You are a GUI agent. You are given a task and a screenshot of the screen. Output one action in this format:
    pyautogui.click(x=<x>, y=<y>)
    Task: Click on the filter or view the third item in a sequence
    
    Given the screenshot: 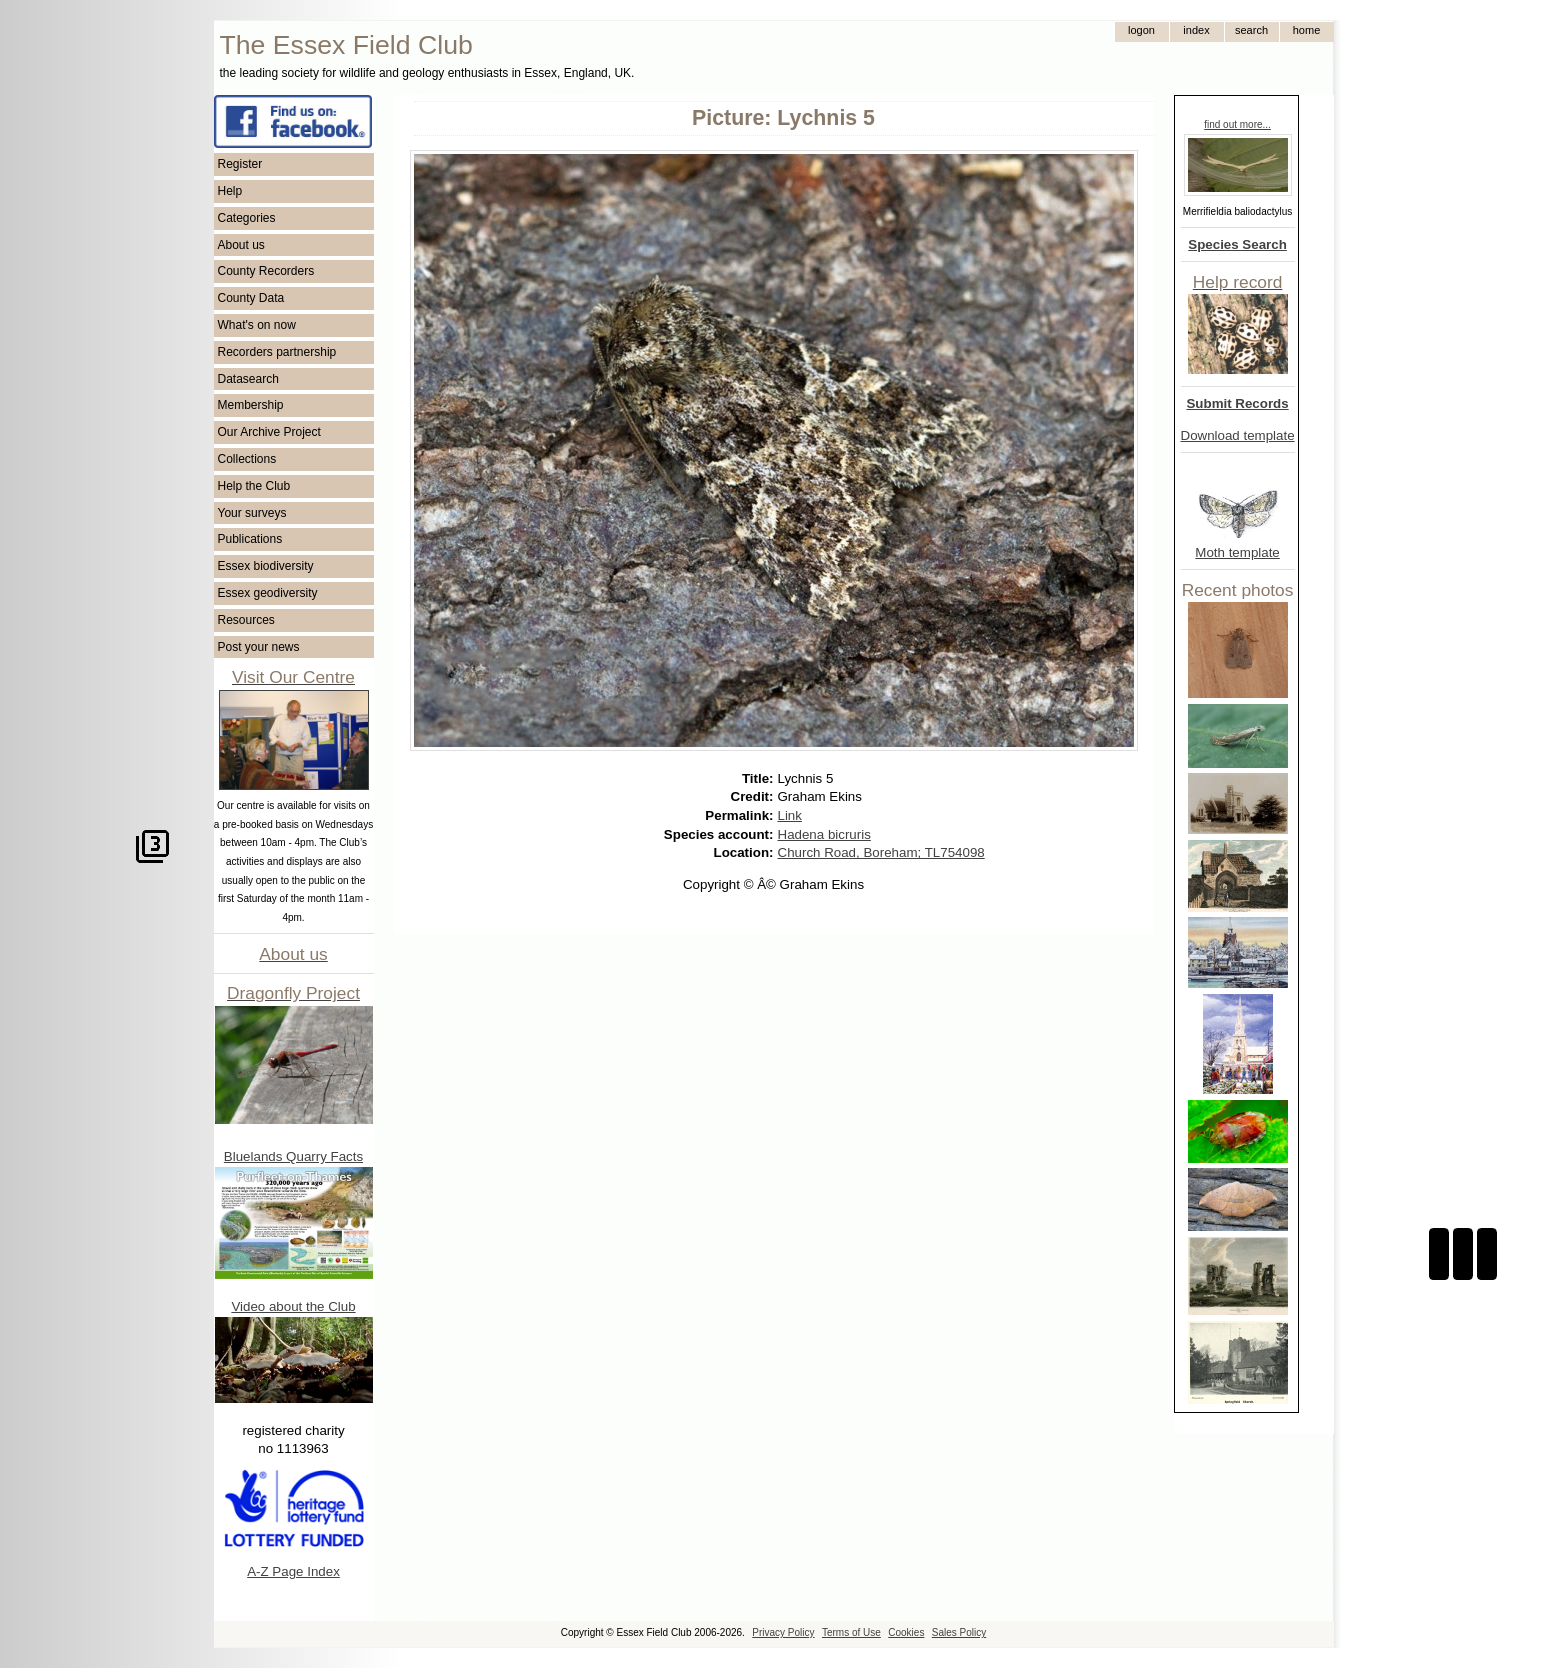 What is the action you would take?
    pyautogui.click(x=152, y=846)
    